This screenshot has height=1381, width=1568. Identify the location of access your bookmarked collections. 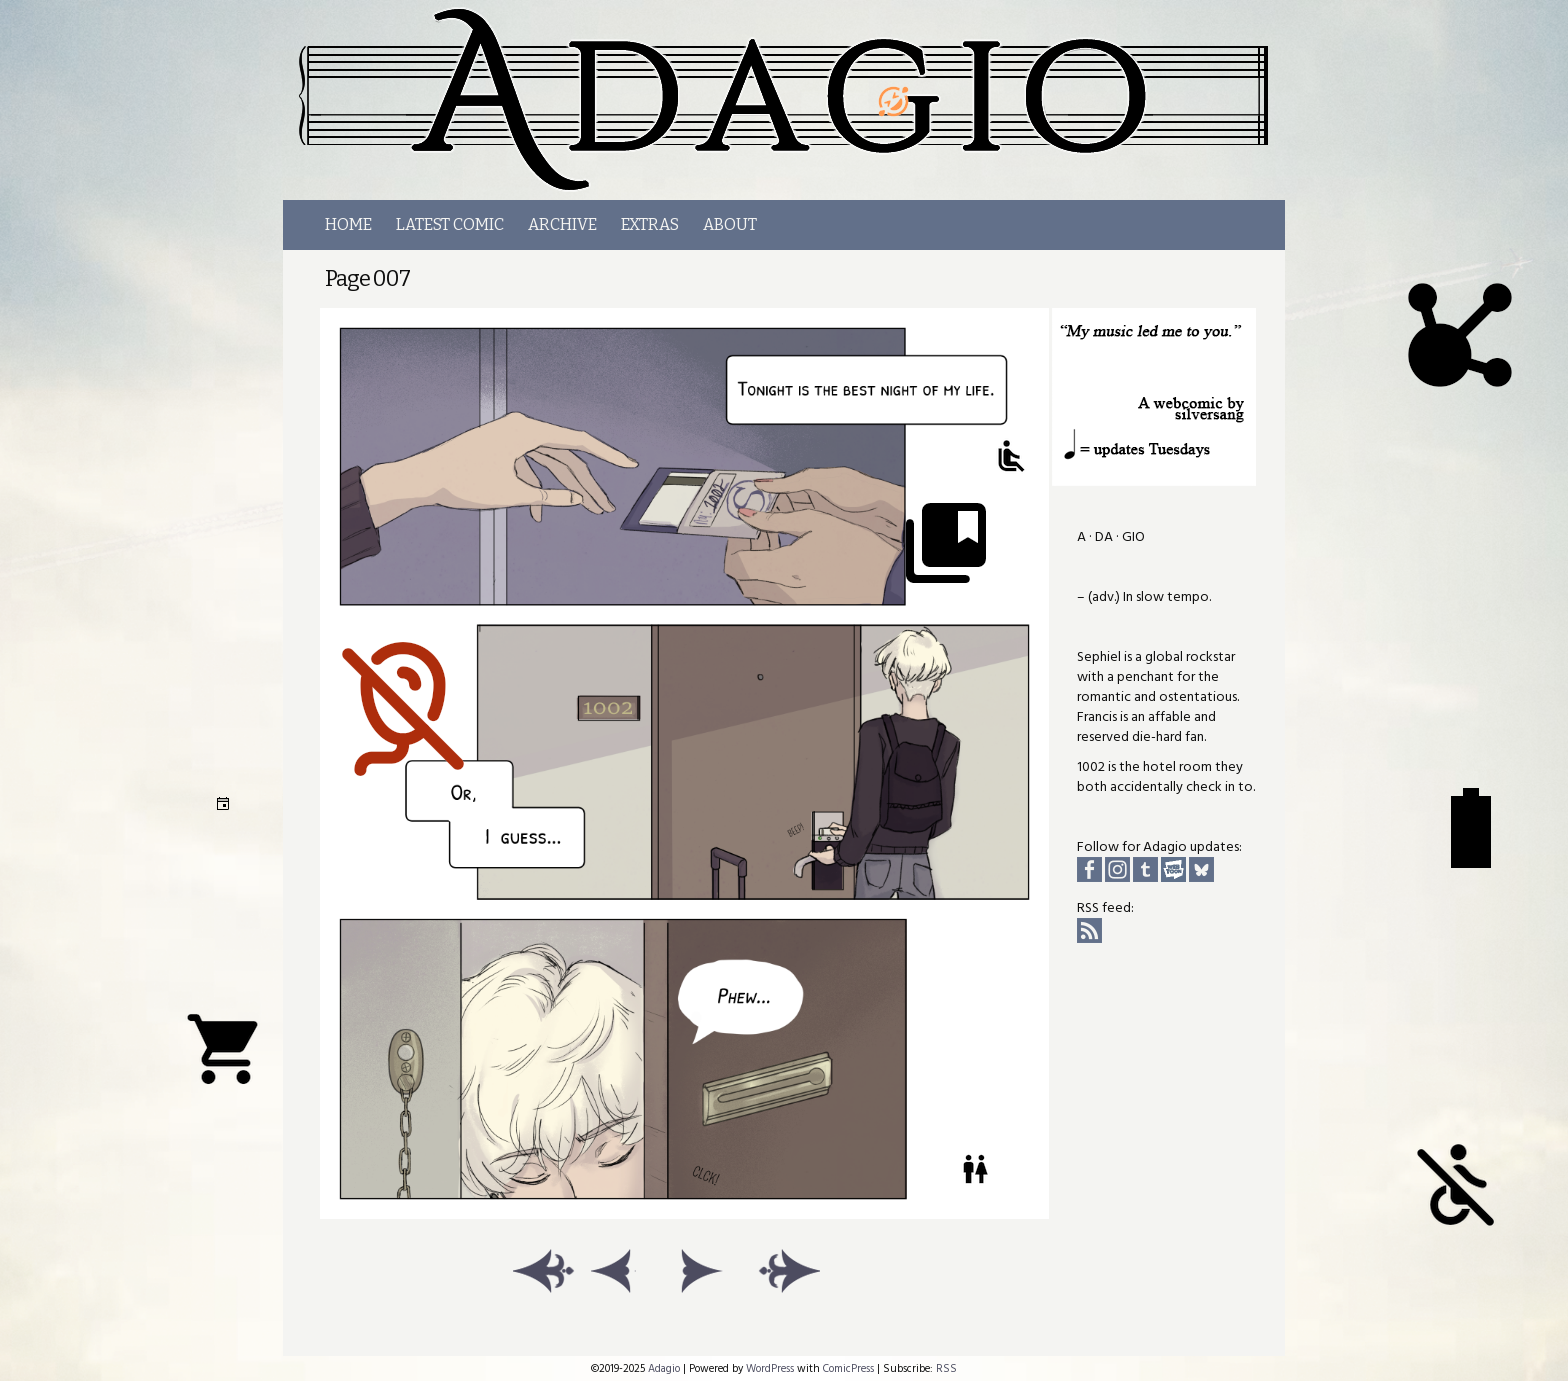
(946, 543).